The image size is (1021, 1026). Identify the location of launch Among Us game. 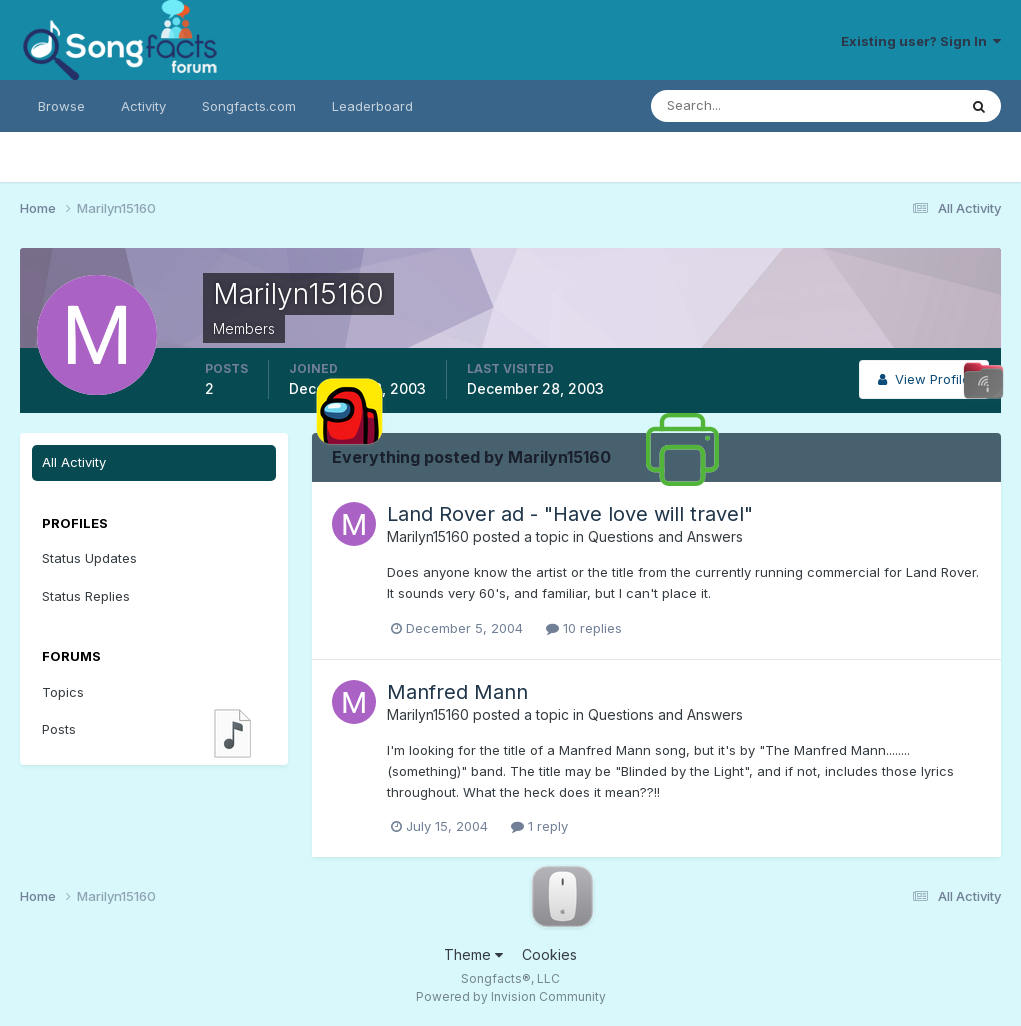
(349, 411).